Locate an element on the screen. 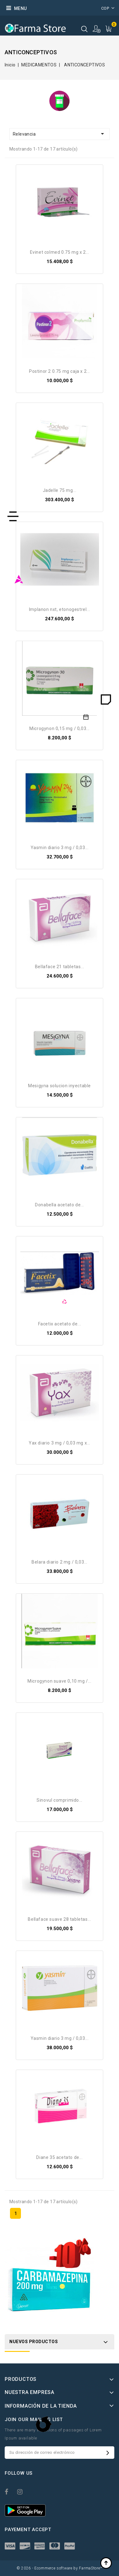 This screenshot has height=2576, width=119. access USB flash drive contents is located at coordinates (74, 808).